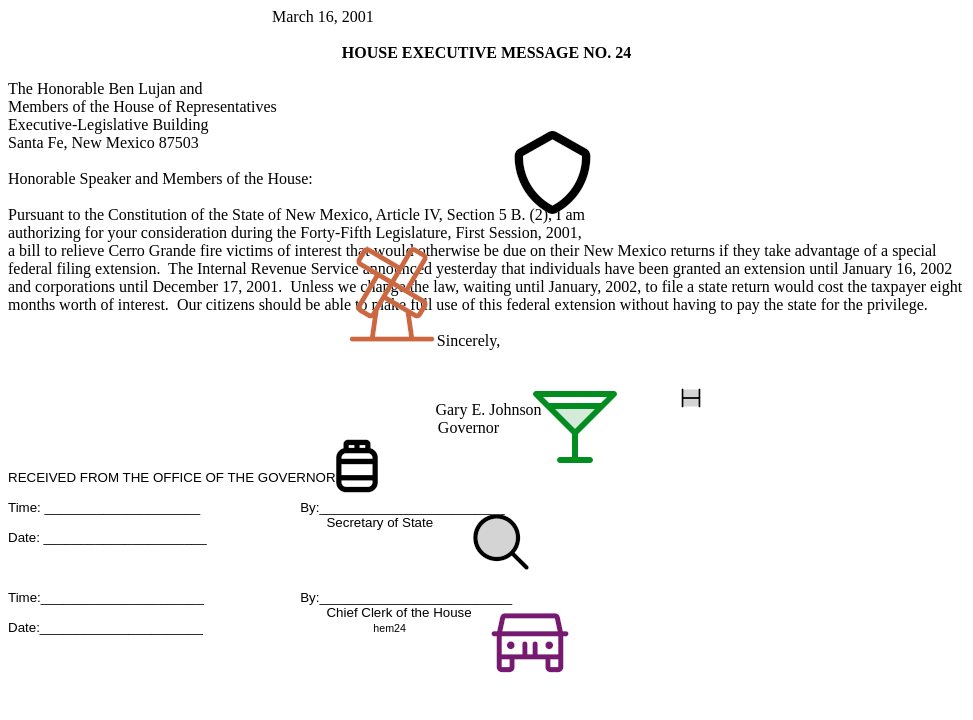 Image resolution: width=973 pixels, height=720 pixels. Describe the element at coordinates (530, 644) in the screenshot. I see `select vehicle type as jeep or SUV` at that location.